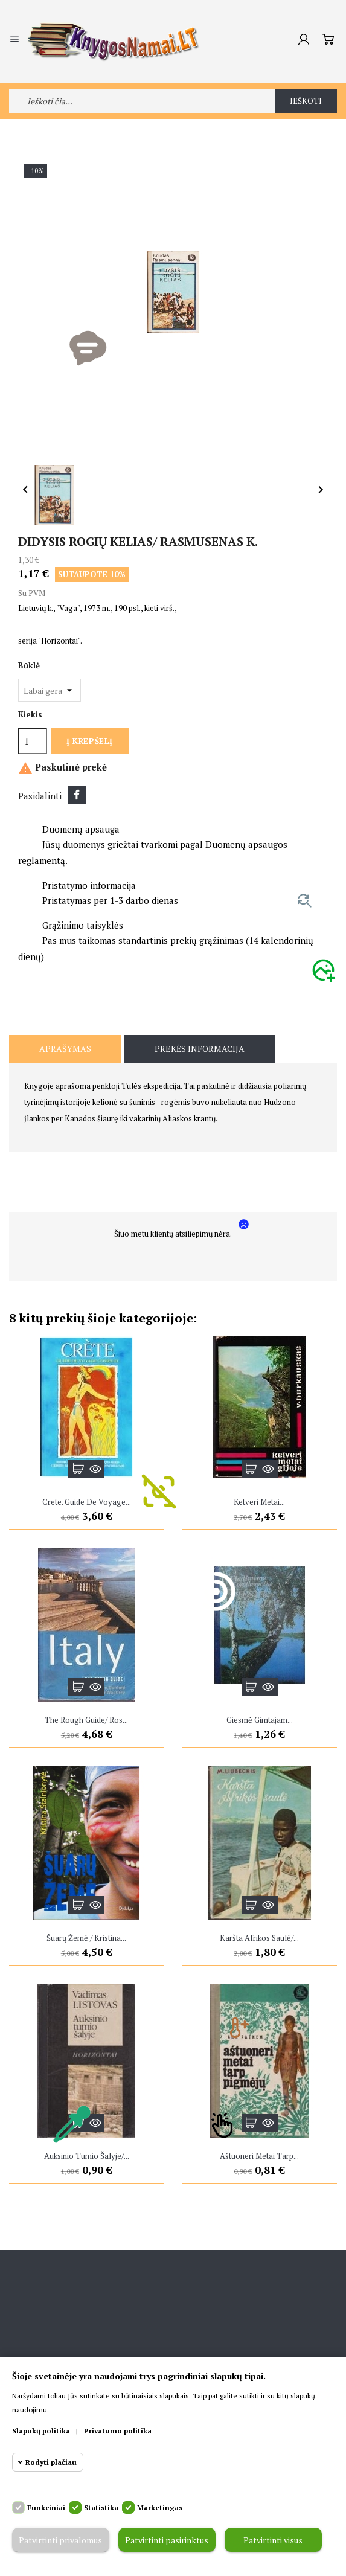 Image resolution: width=346 pixels, height=2576 pixels. I want to click on screen capture disabled, so click(159, 1491).